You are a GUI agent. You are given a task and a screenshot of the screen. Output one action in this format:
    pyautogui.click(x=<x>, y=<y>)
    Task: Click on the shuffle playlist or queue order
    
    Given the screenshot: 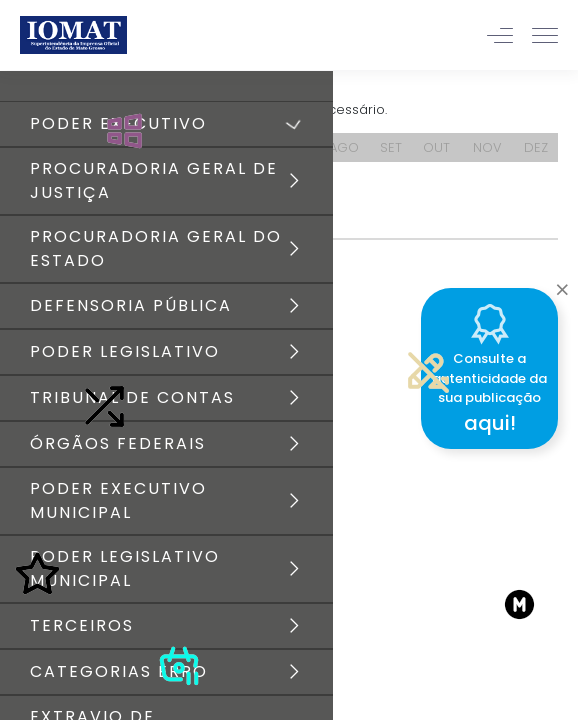 What is the action you would take?
    pyautogui.click(x=103, y=406)
    